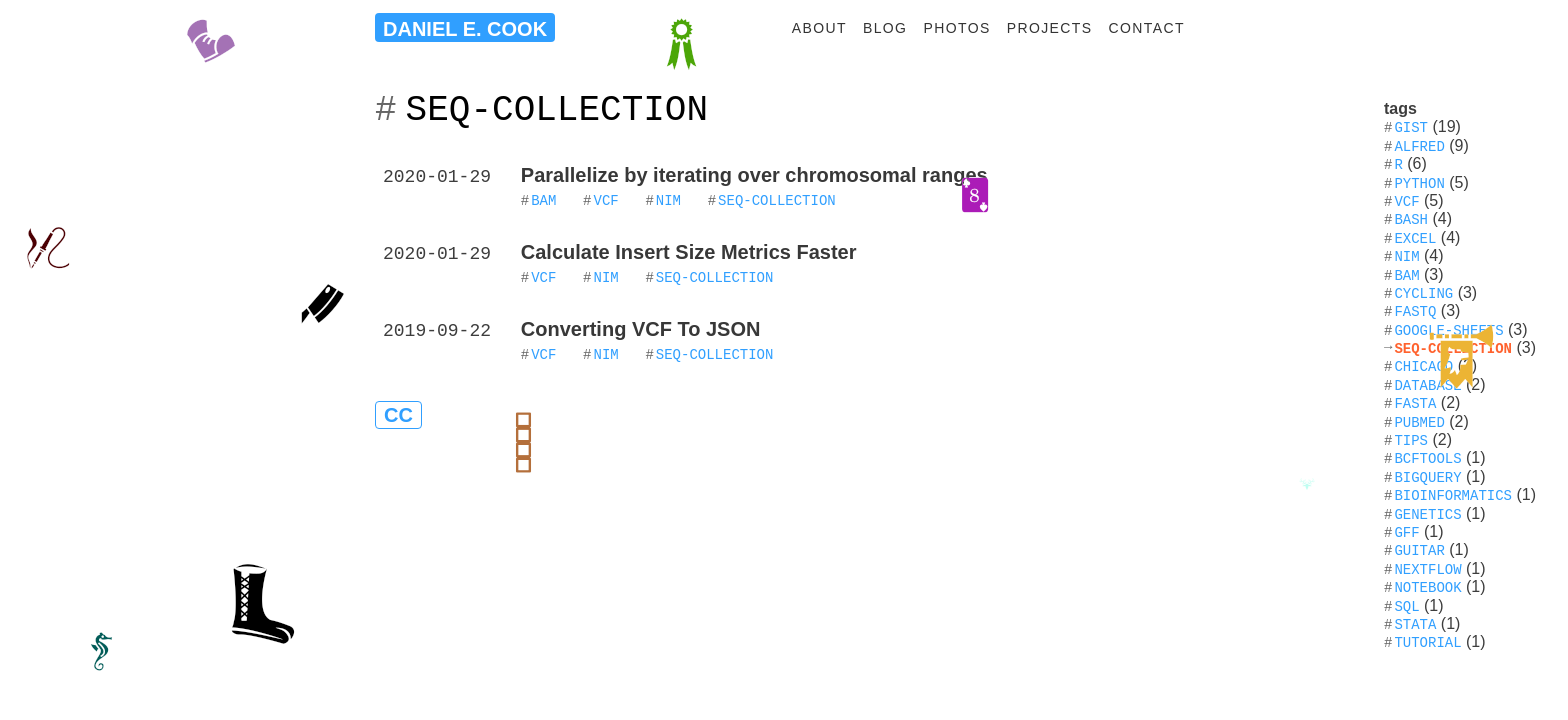 Image resolution: width=1568 pixels, height=720 pixels. I want to click on select footwear or boot equipment, so click(263, 604).